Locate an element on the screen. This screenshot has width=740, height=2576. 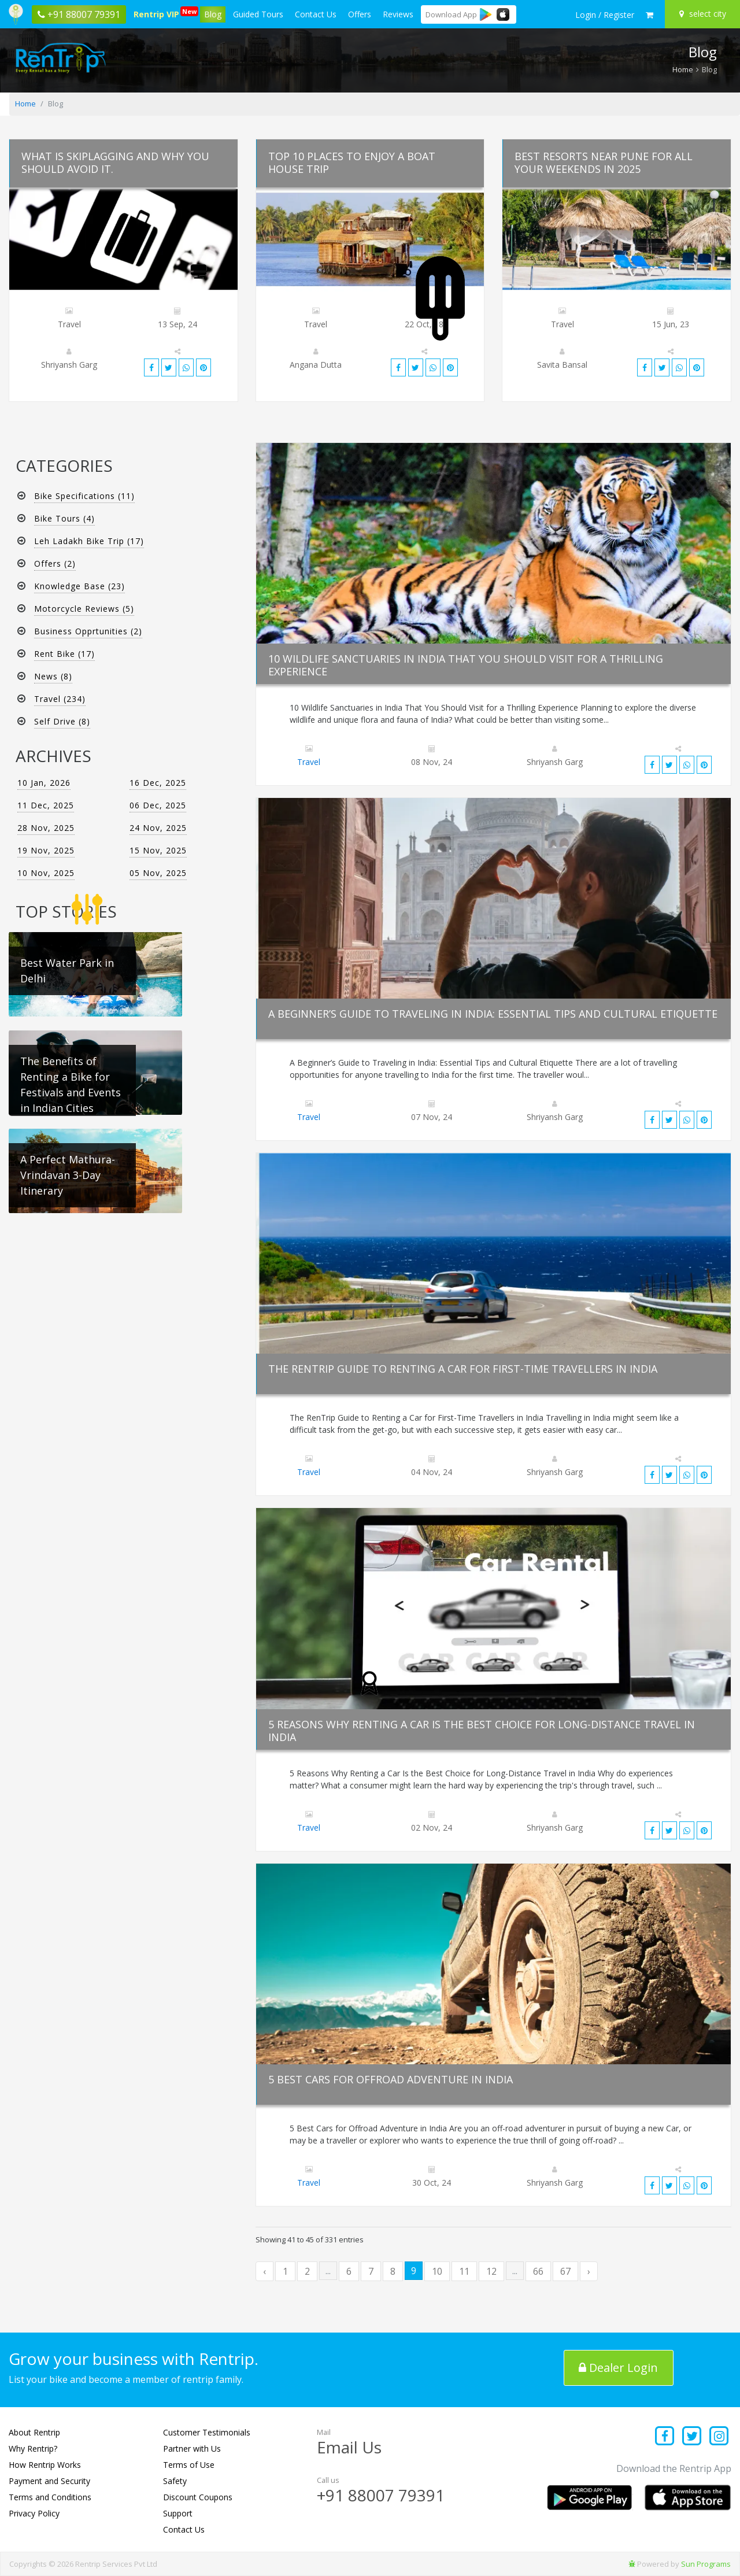
access summer treats or frozen desserts category is located at coordinates (440, 297).